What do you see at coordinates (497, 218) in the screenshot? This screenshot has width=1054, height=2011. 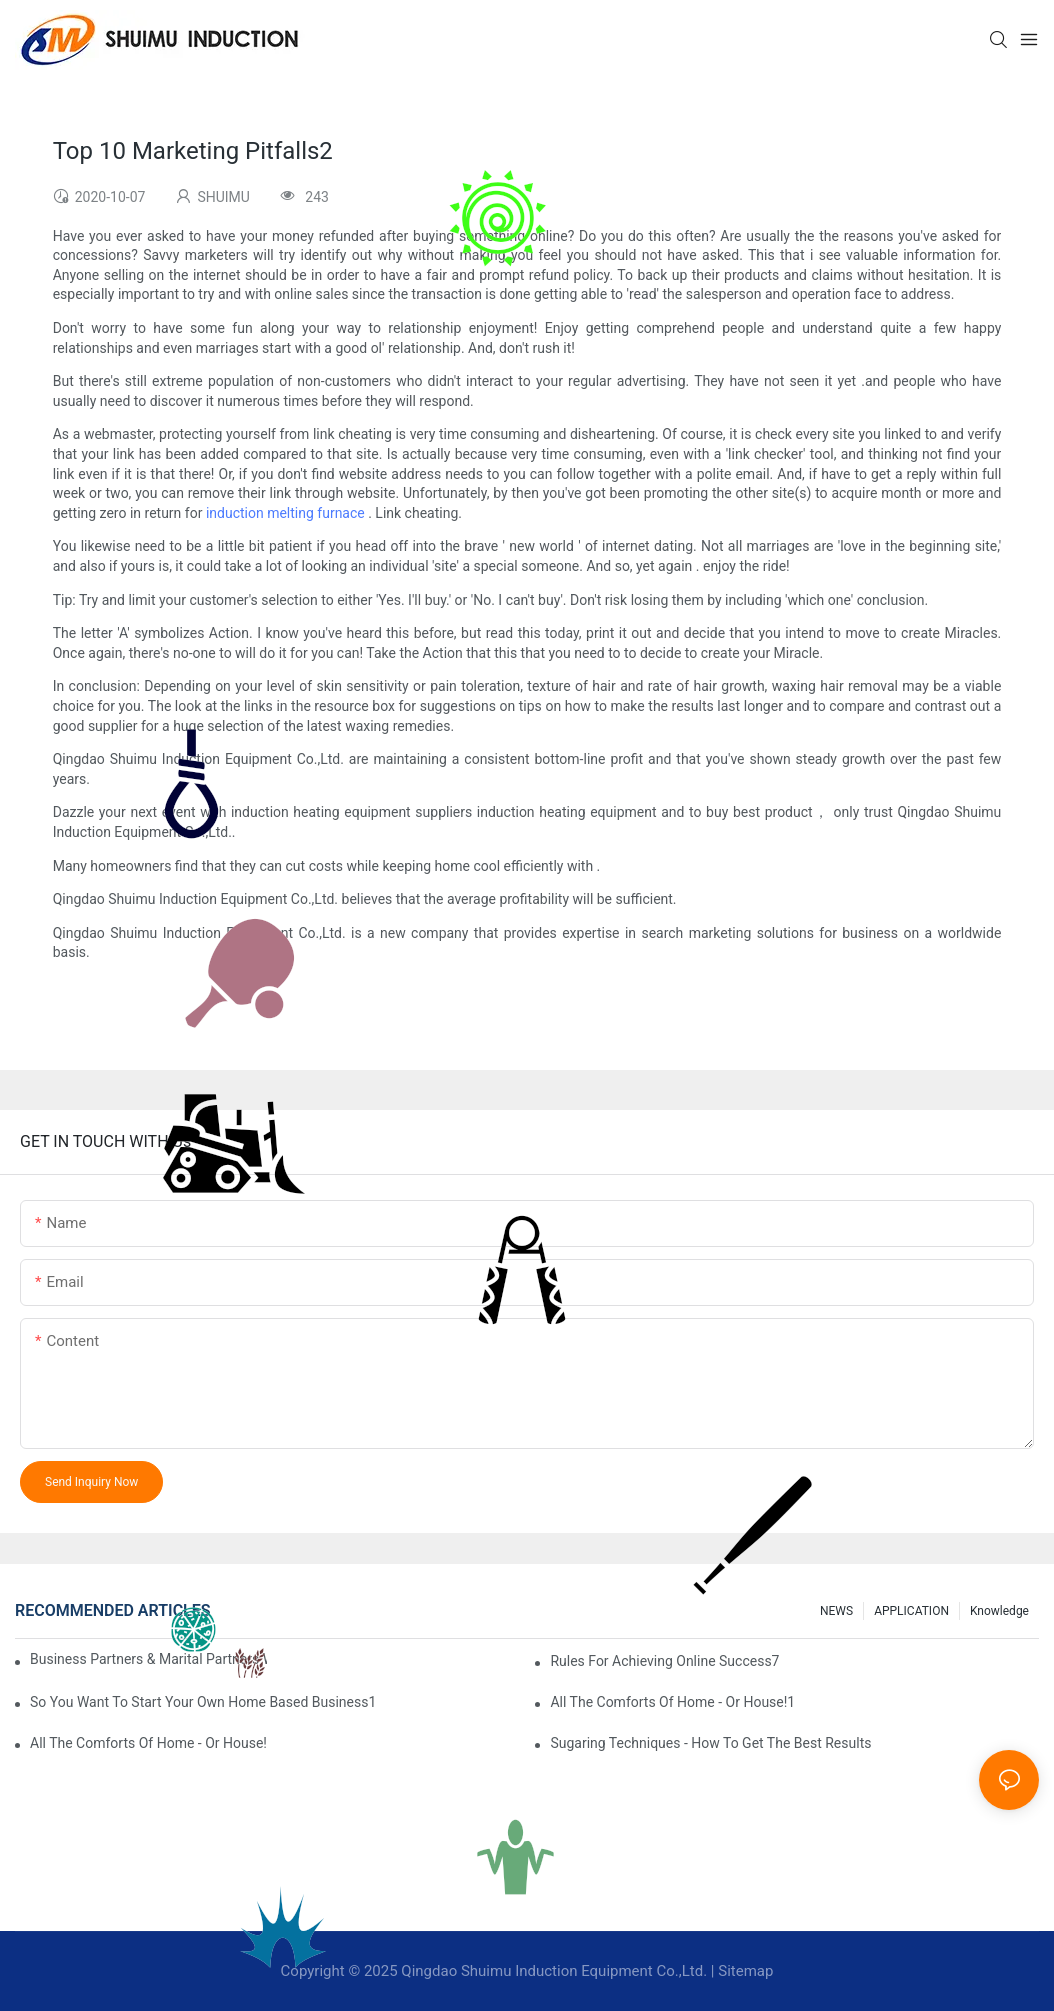 I see `ubisoft game launcher or storefront` at bounding box center [497, 218].